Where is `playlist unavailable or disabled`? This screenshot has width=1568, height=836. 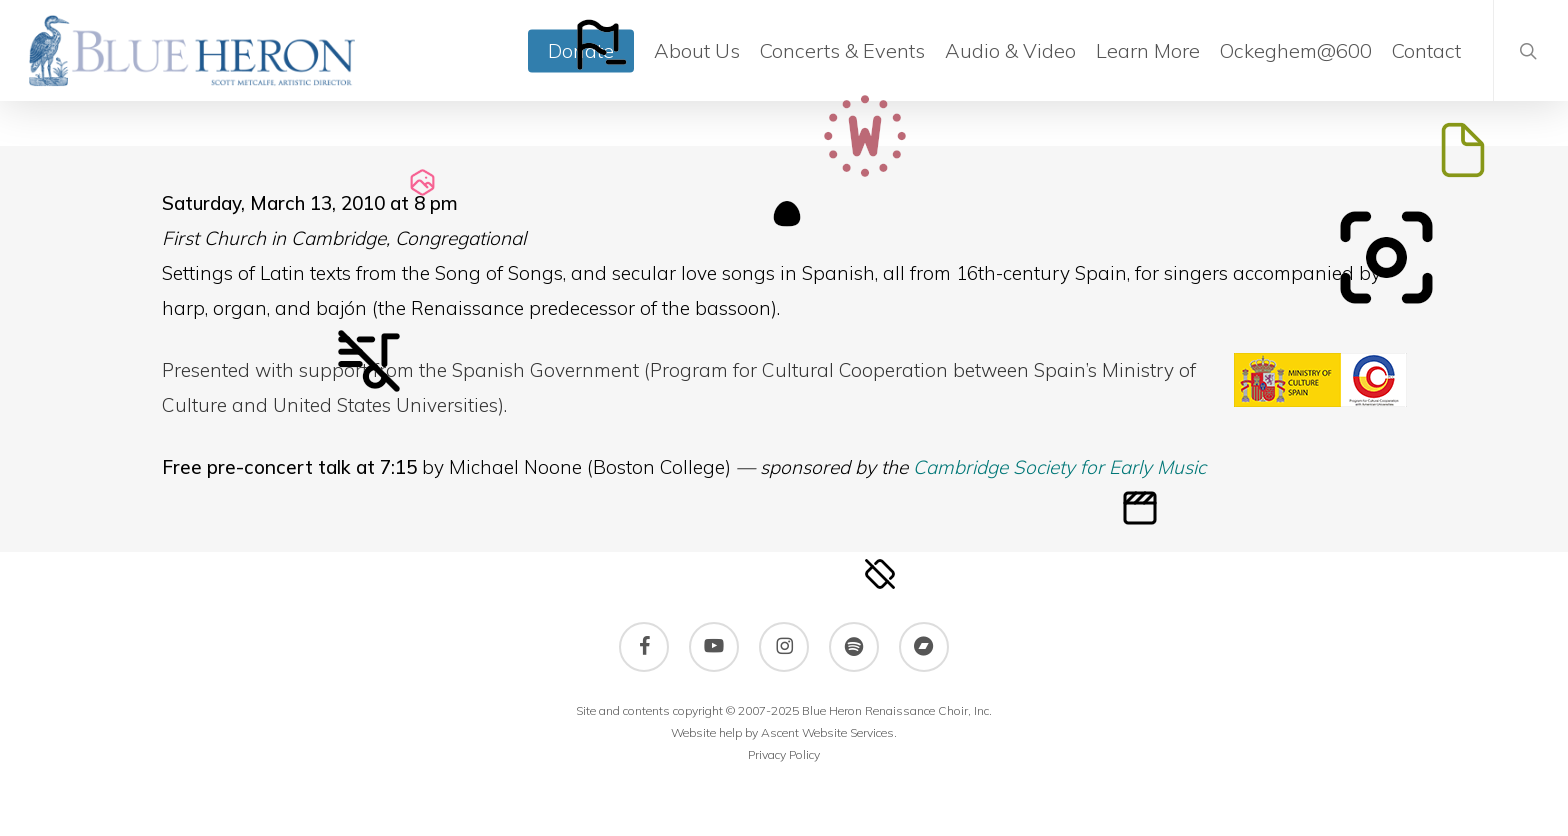 playlist unavailable or disabled is located at coordinates (369, 361).